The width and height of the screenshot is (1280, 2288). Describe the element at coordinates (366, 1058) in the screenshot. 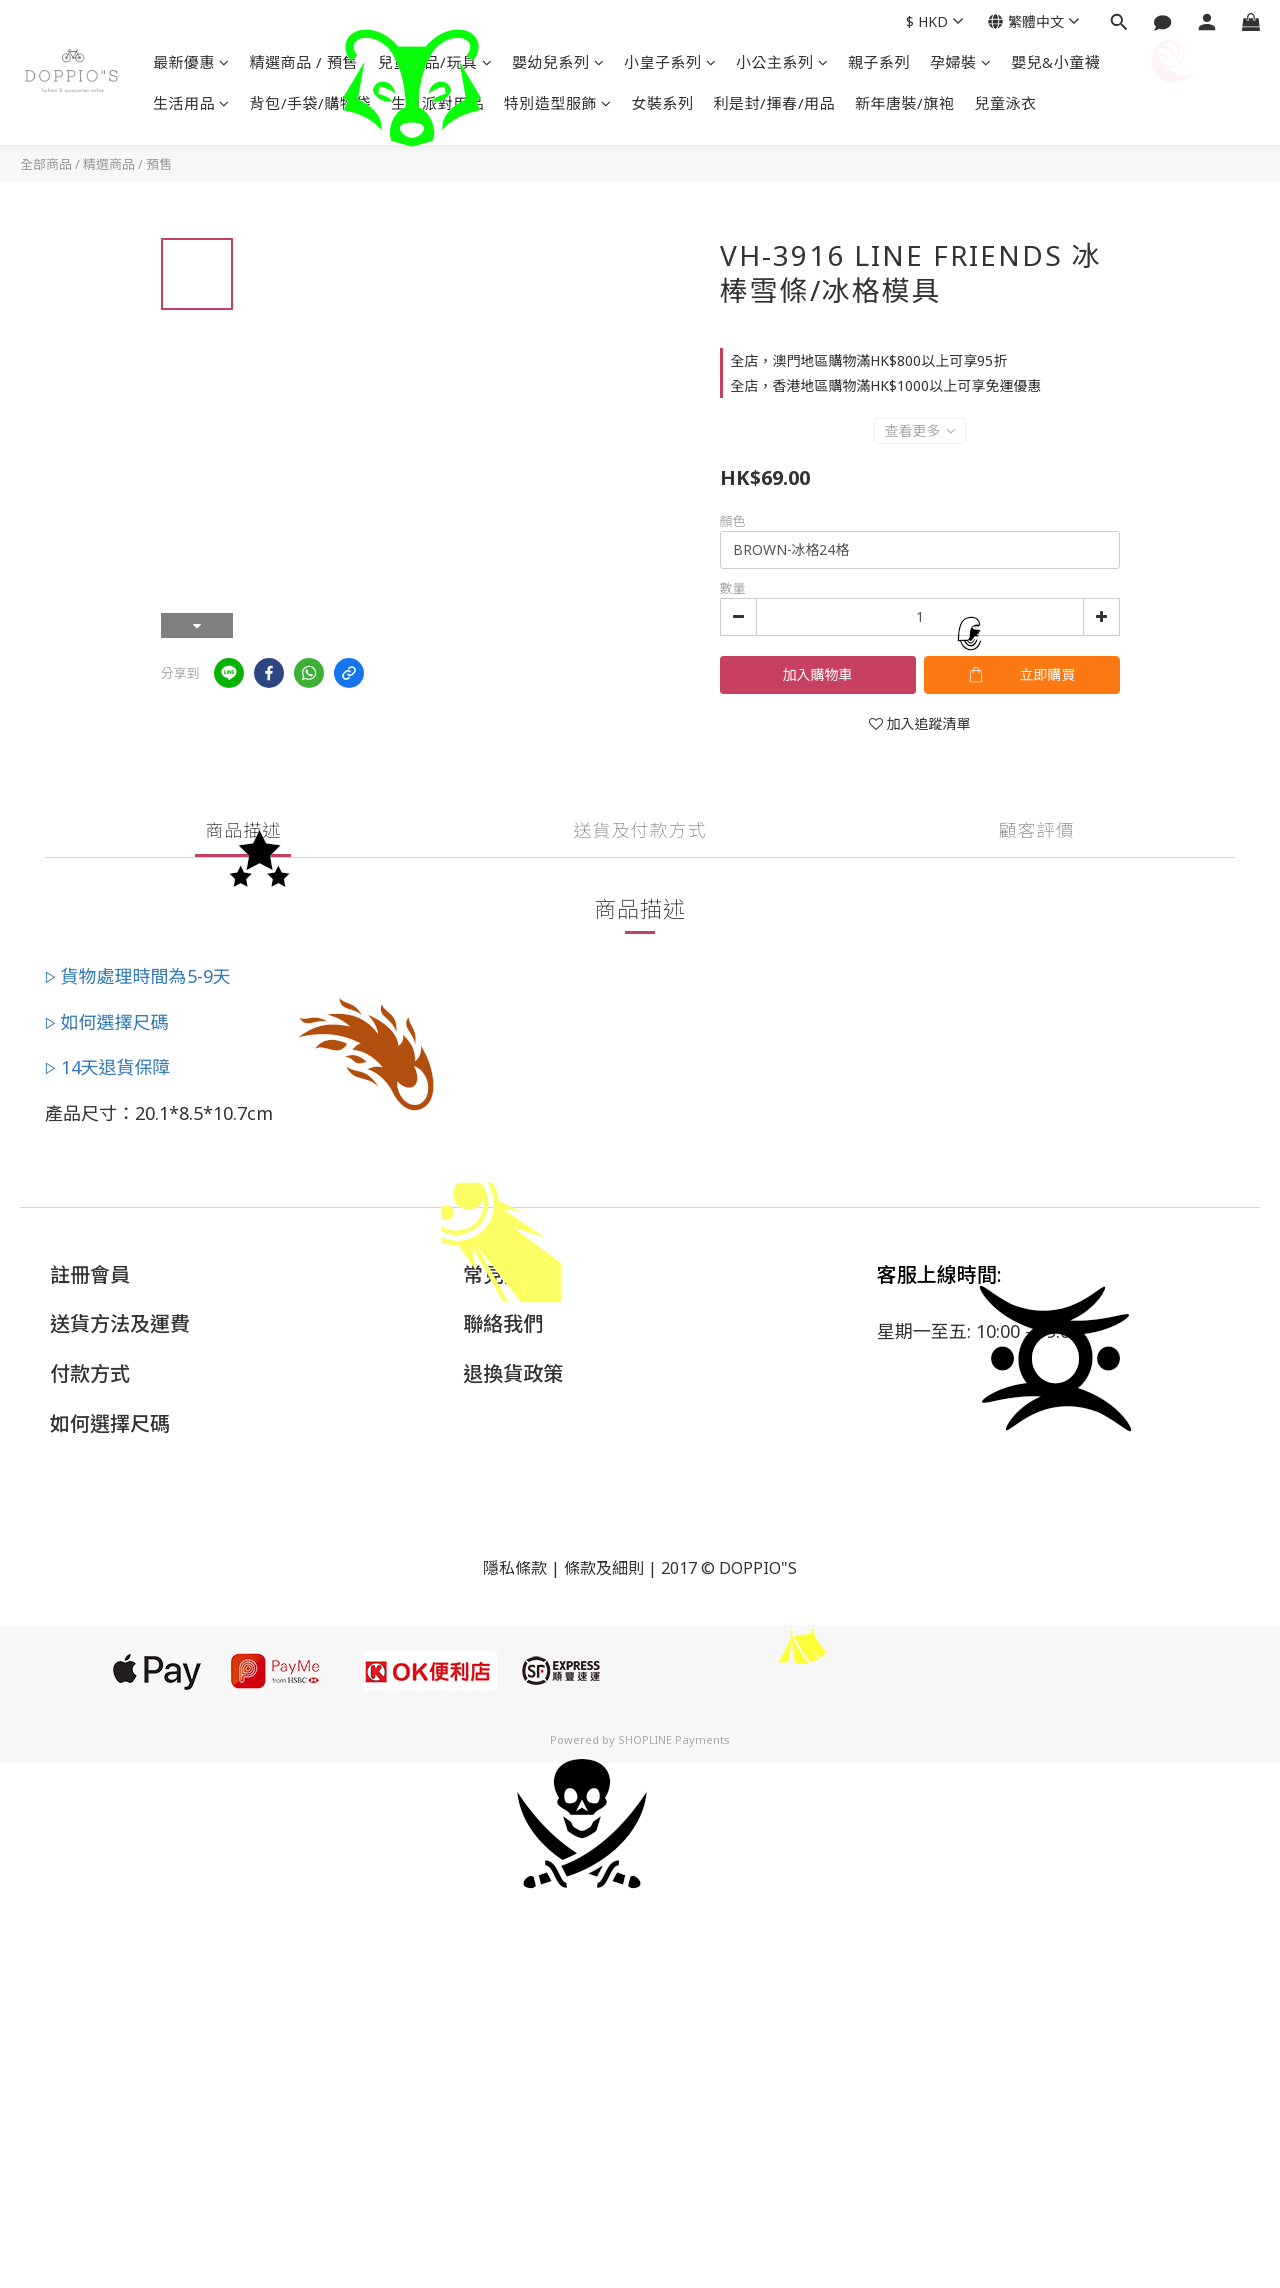

I see `indicates a speed boost or acceleration power-up` at that location.